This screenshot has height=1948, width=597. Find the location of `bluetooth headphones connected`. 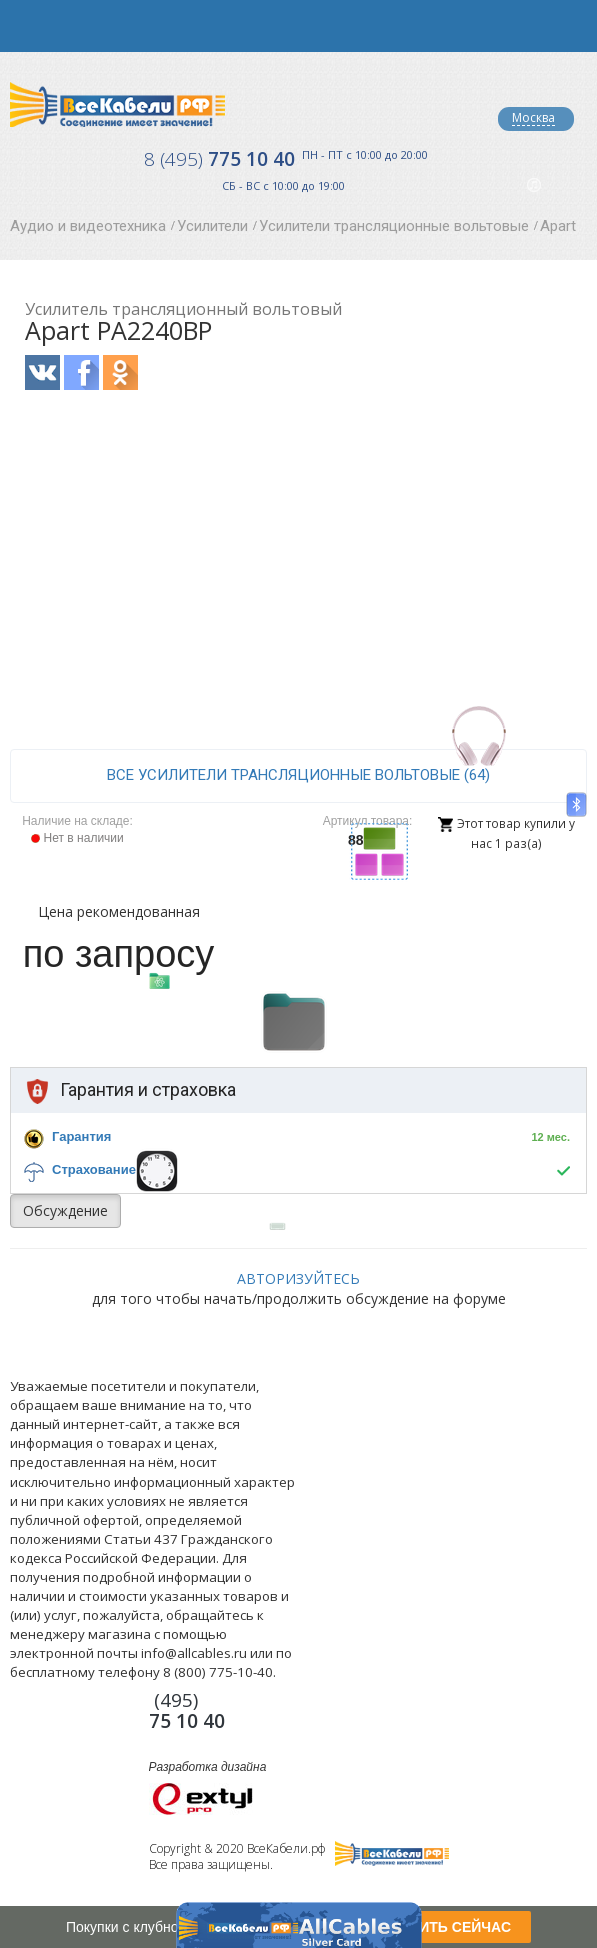

bluetooth headphones connected is located at coordinates (479, 736).